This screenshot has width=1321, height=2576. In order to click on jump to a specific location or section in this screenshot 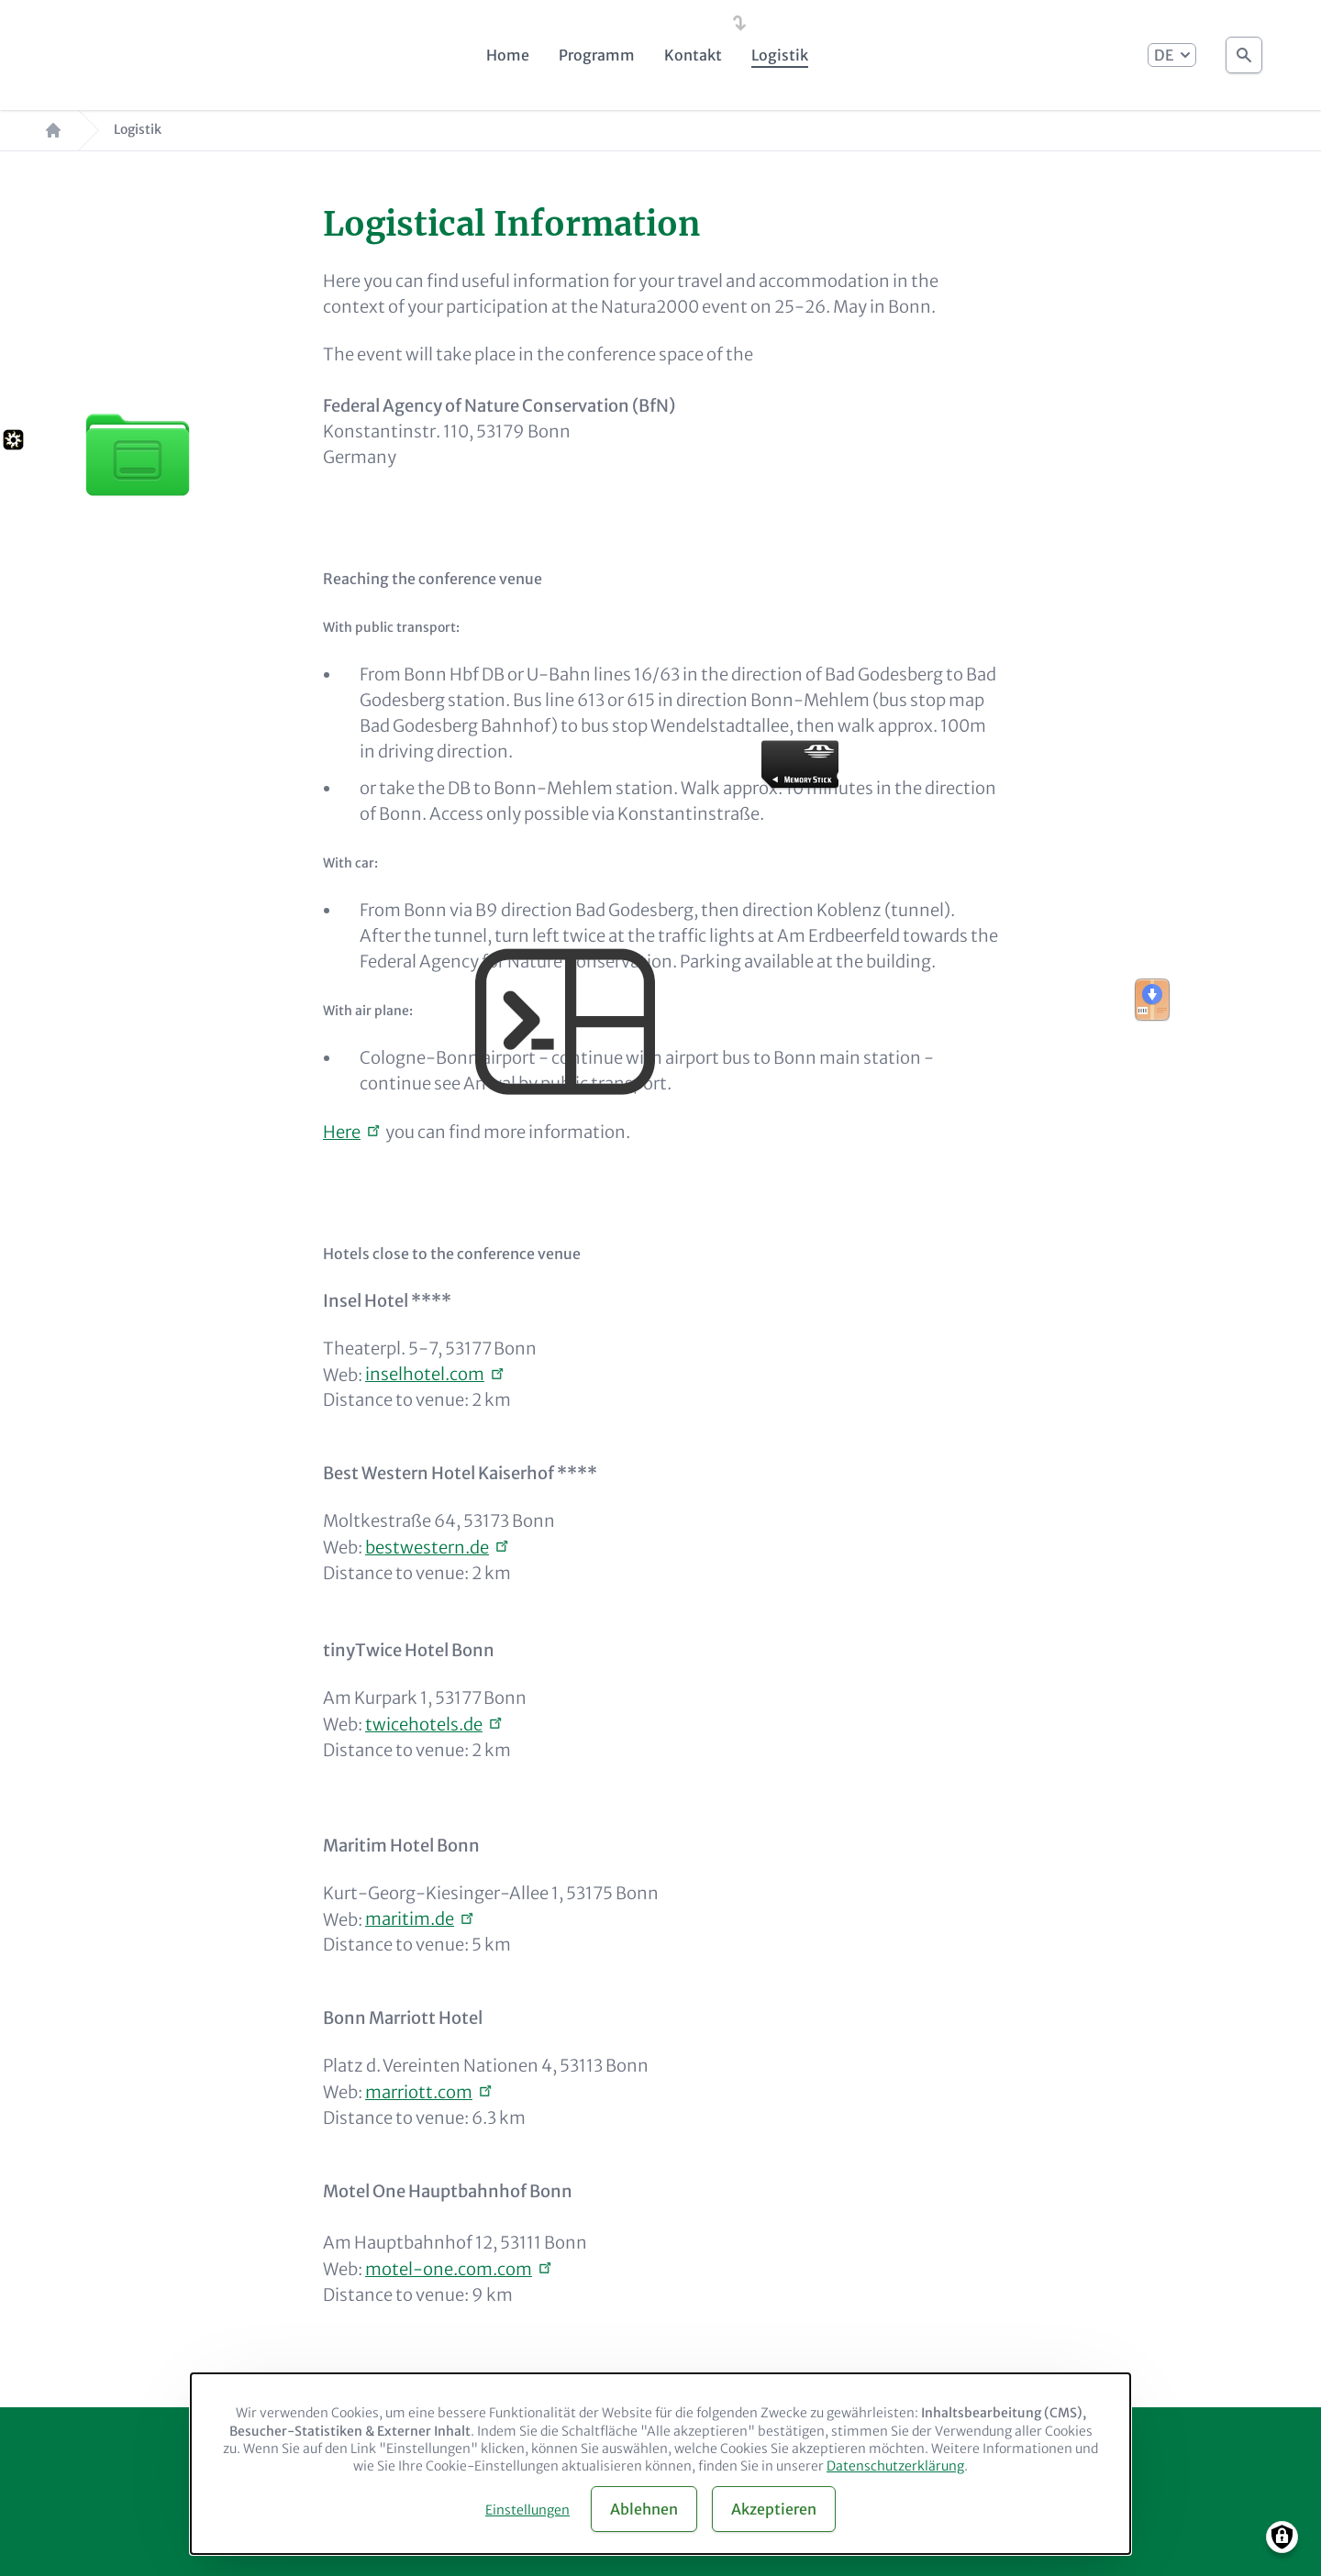, I will do `click(739, 23)`.